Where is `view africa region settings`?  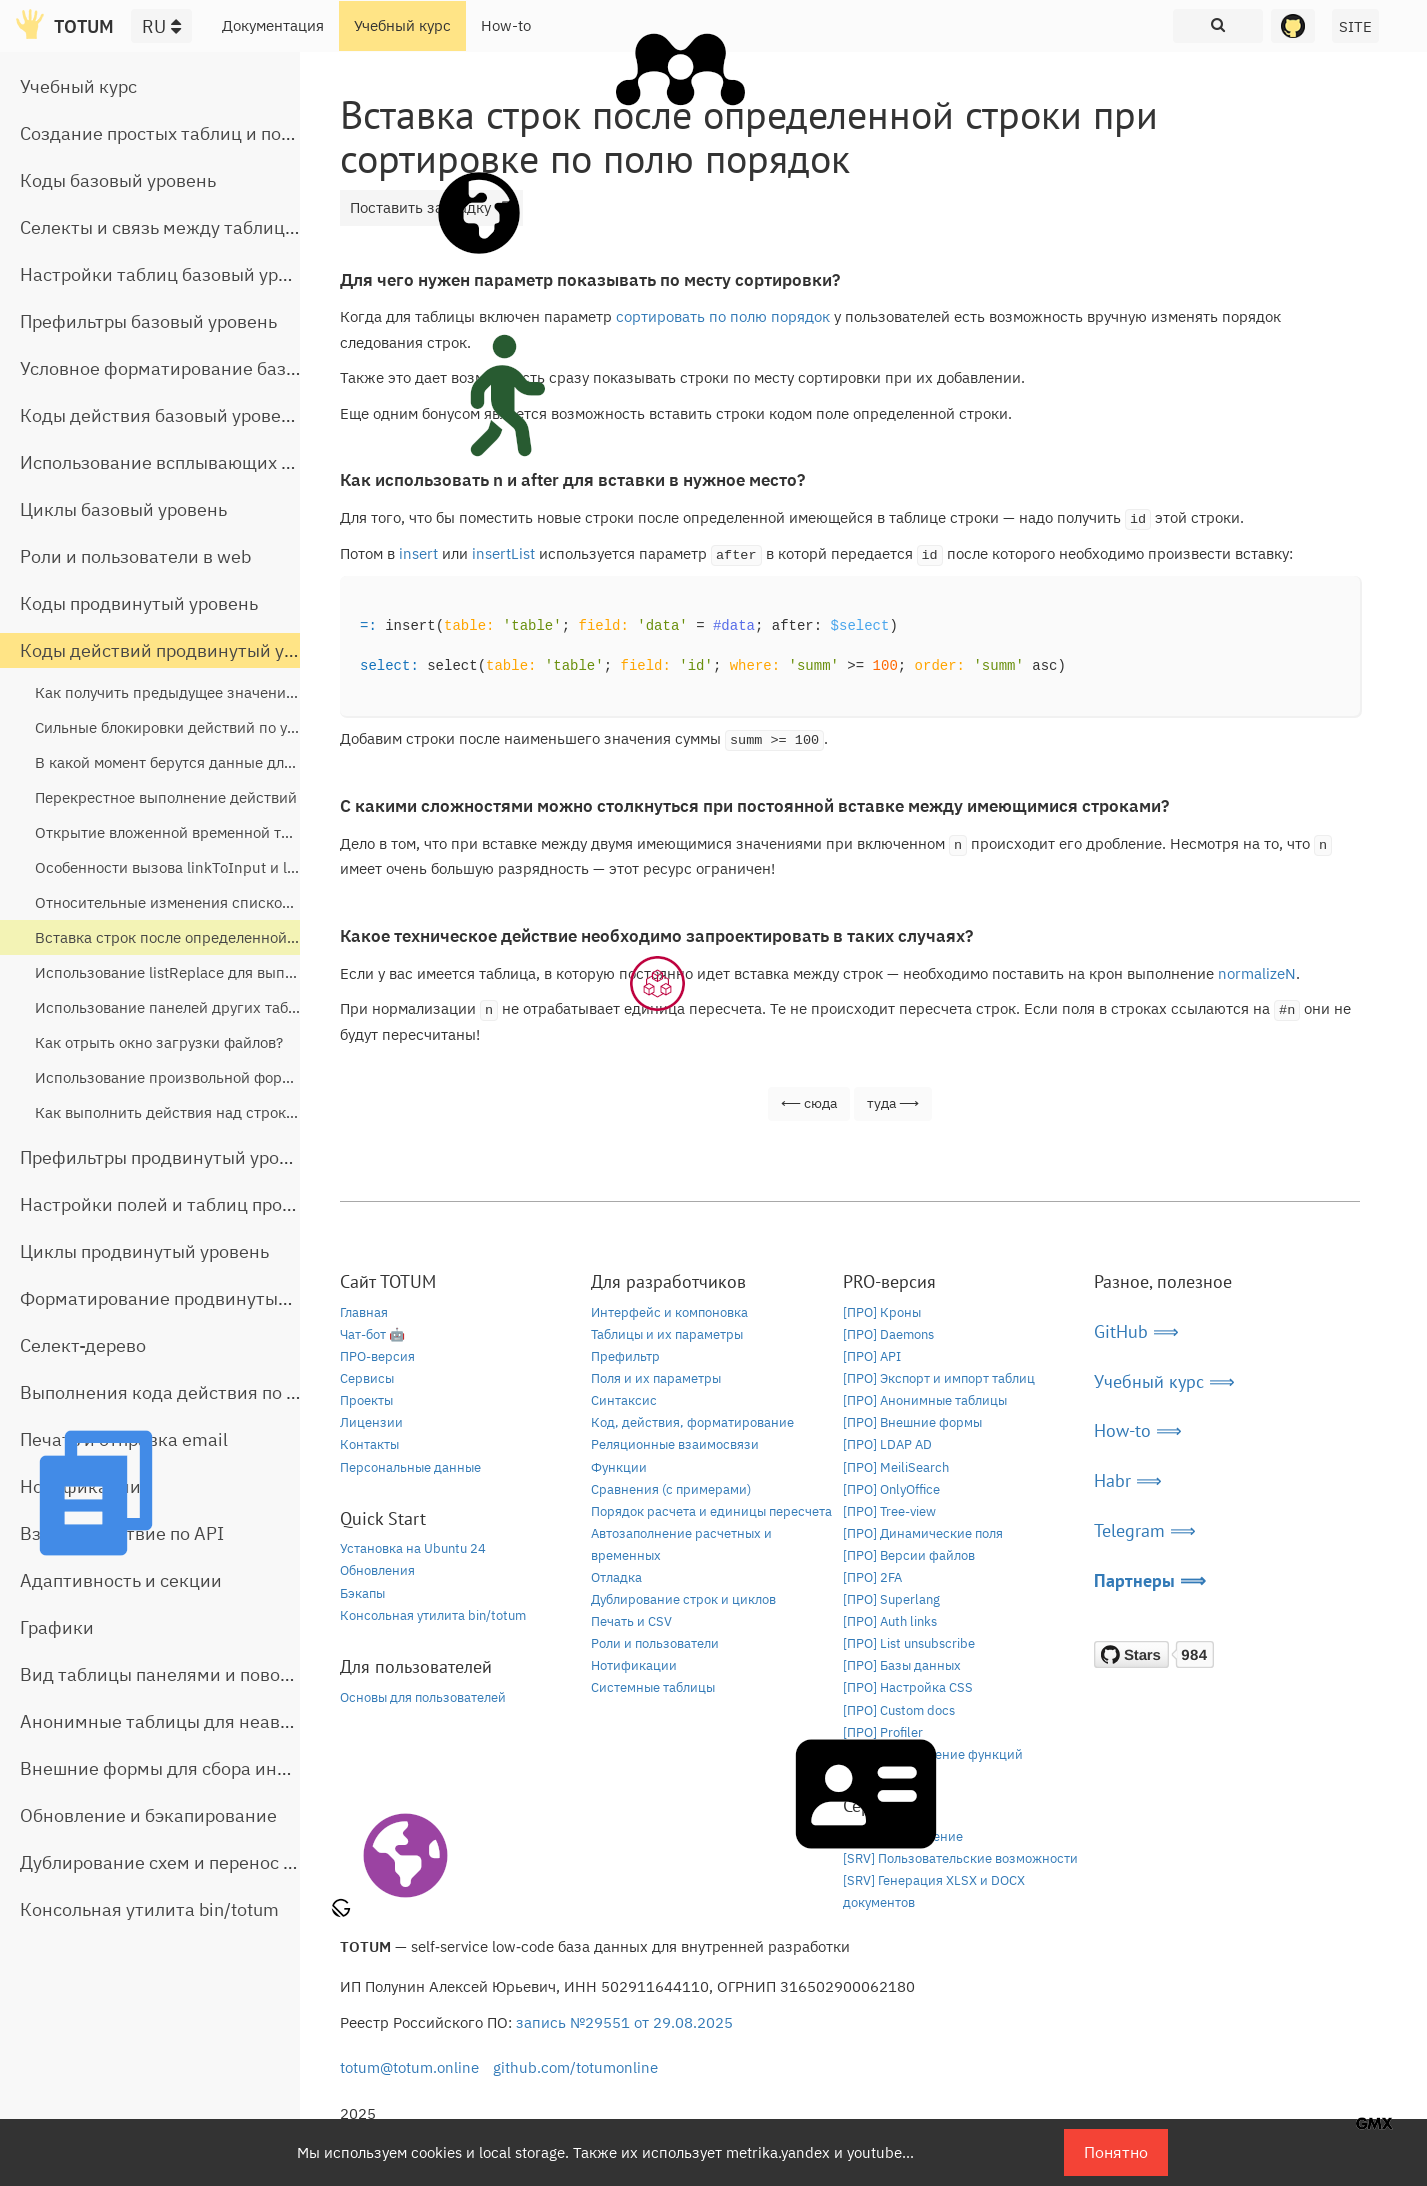 view africa region settings is located at coordinates (479, 213).